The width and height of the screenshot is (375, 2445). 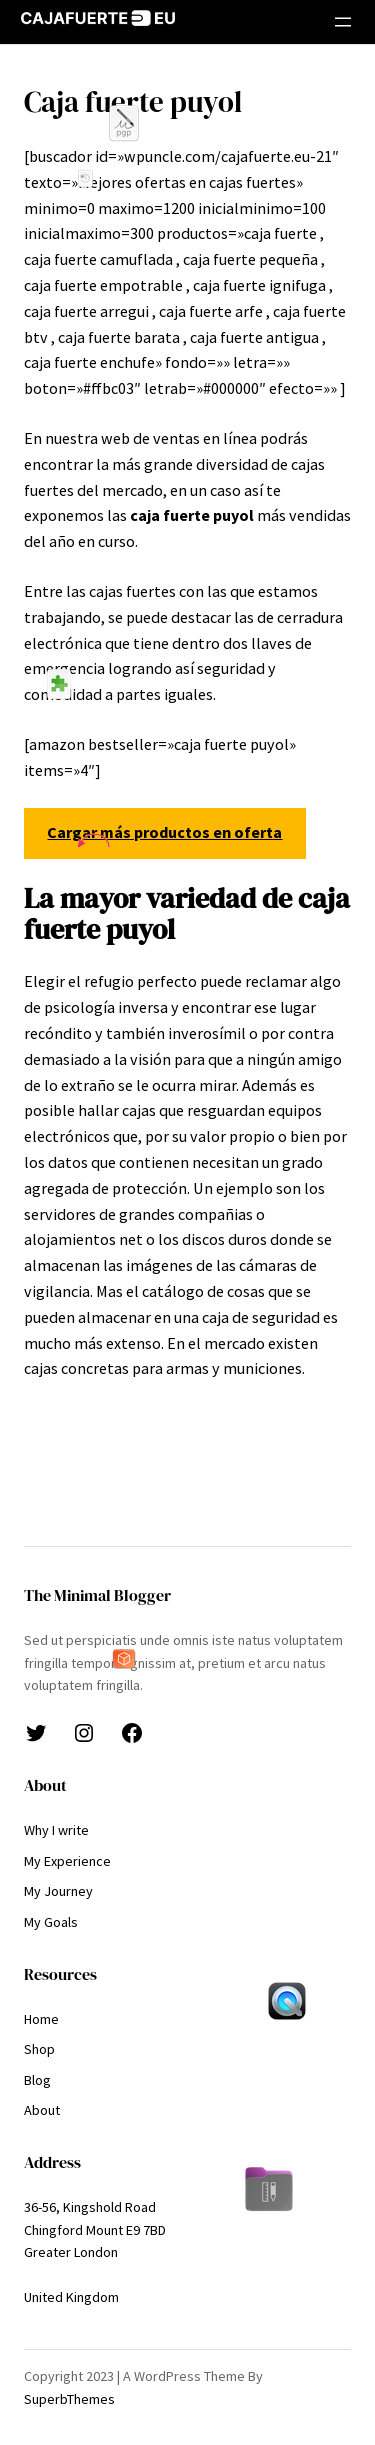 I want to click on open a 3D model file, so click(x=124, y=1658).